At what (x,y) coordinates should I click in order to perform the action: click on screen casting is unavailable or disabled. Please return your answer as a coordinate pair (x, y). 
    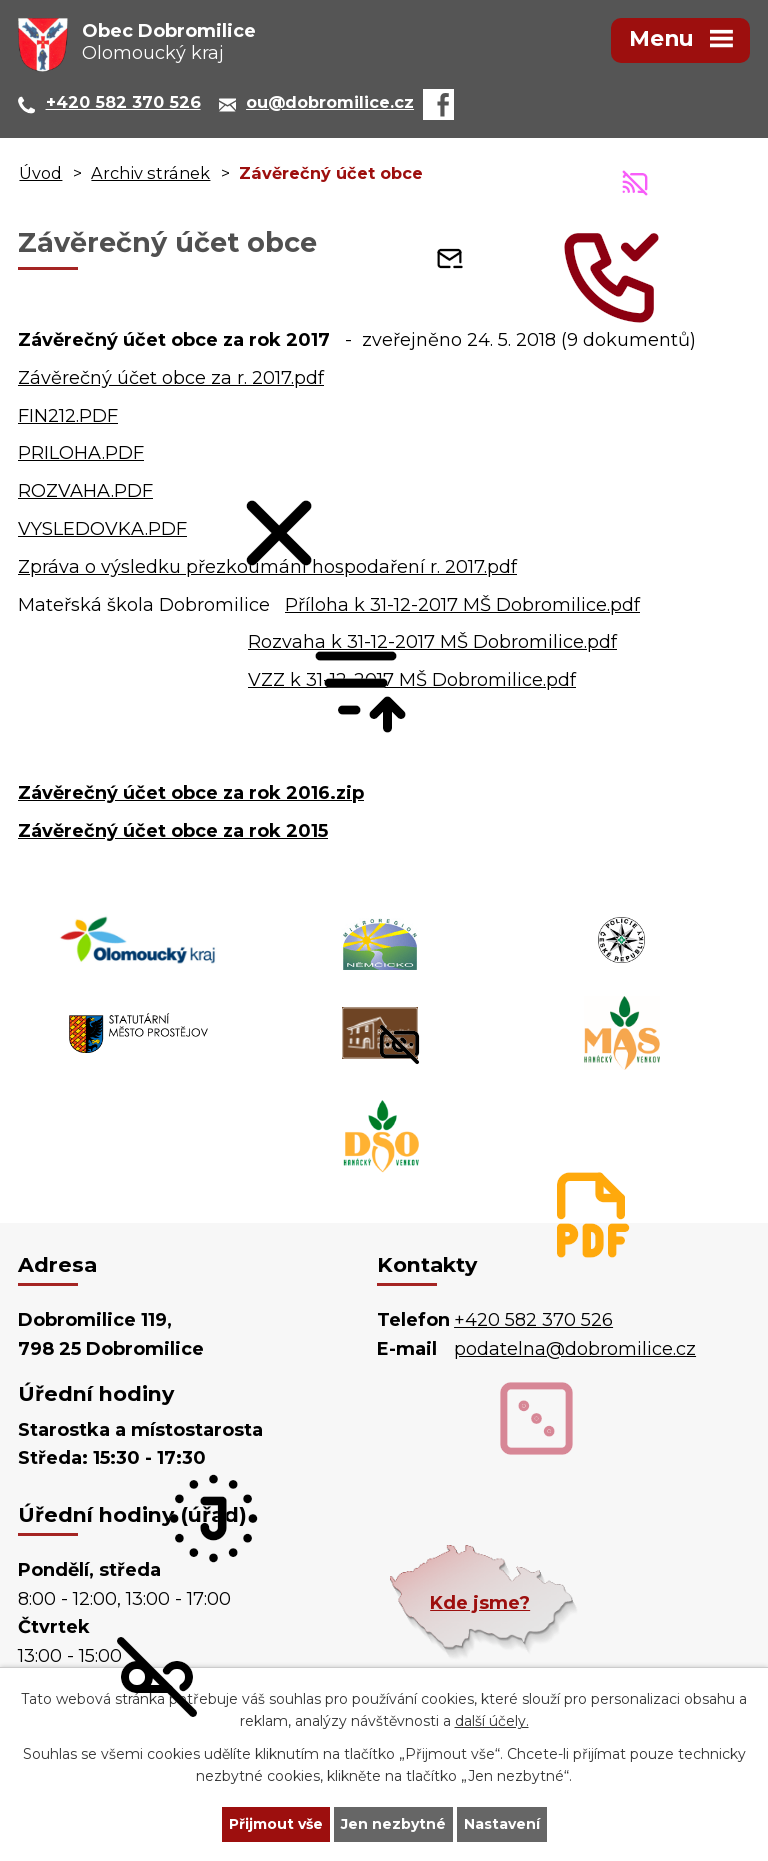
    Looking at the image, I should click on (635, 183).